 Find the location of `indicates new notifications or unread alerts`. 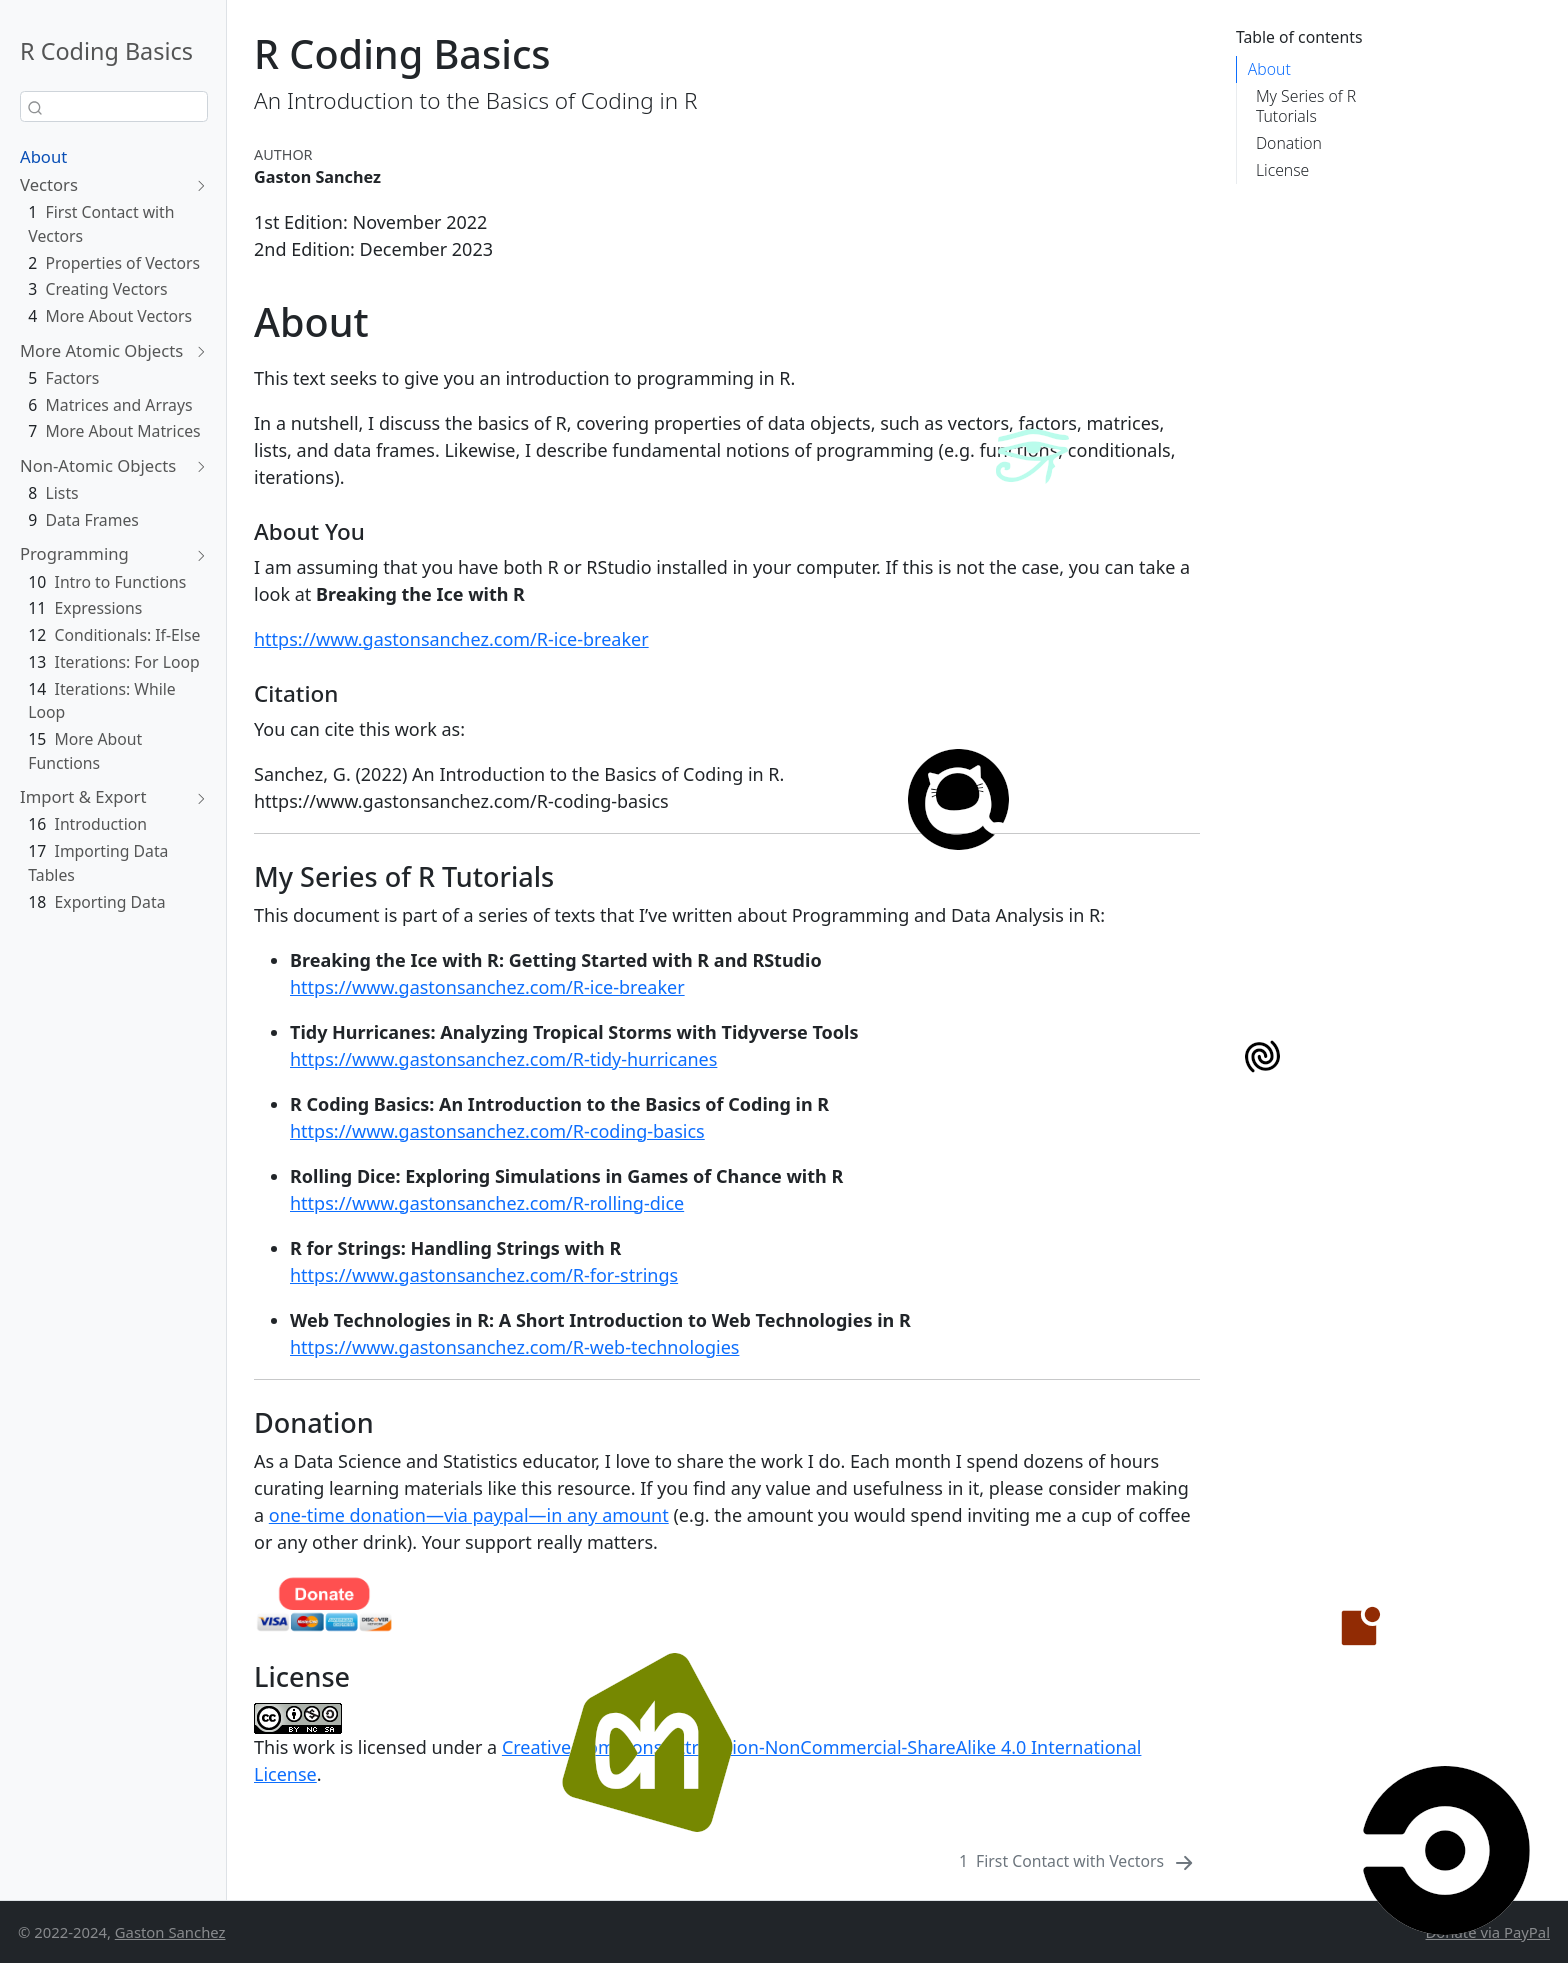

indicates new notifications or unread alerts is located at coordinates (1359, 1626).